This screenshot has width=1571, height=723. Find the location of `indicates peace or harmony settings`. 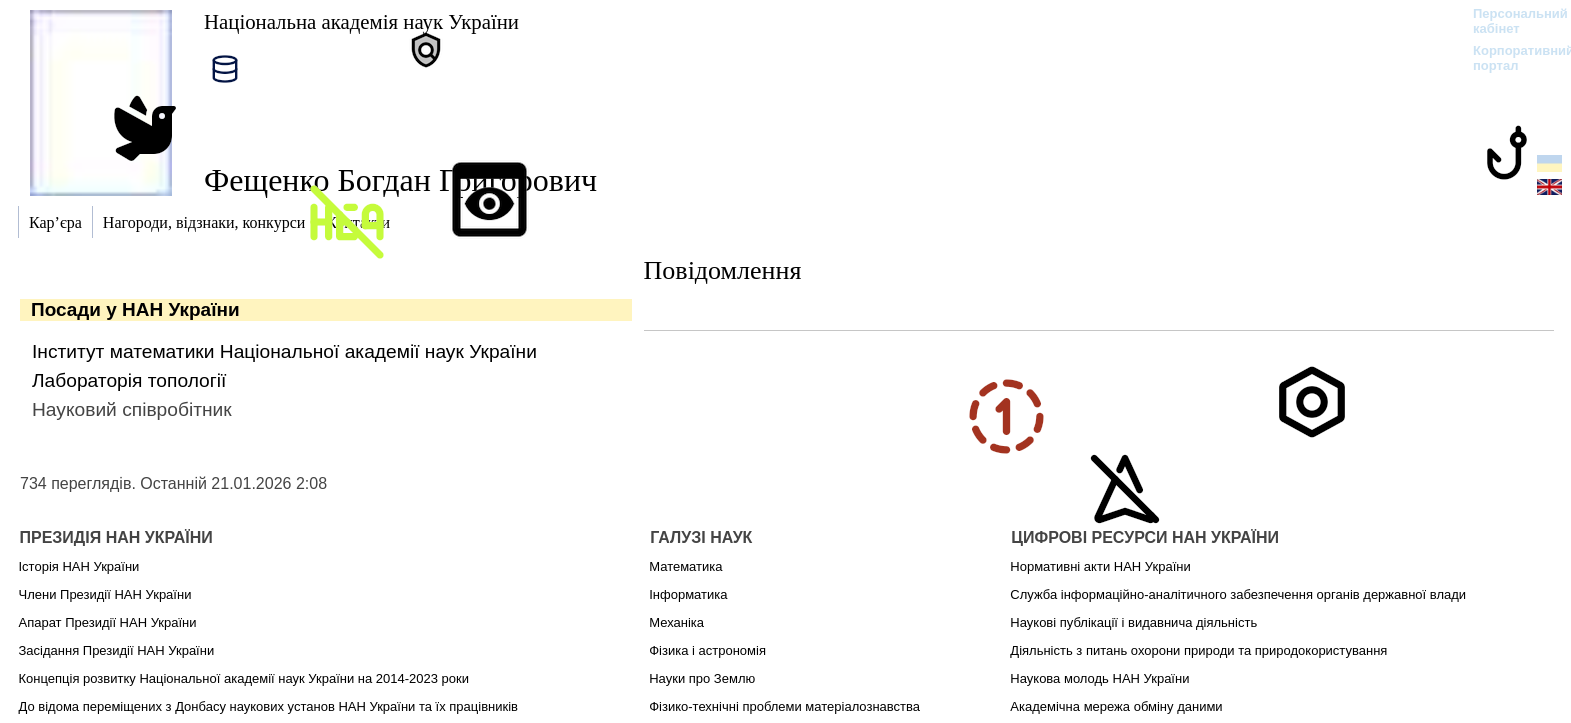

indicates peace or harmony settings is located at coordinates (144, 130).